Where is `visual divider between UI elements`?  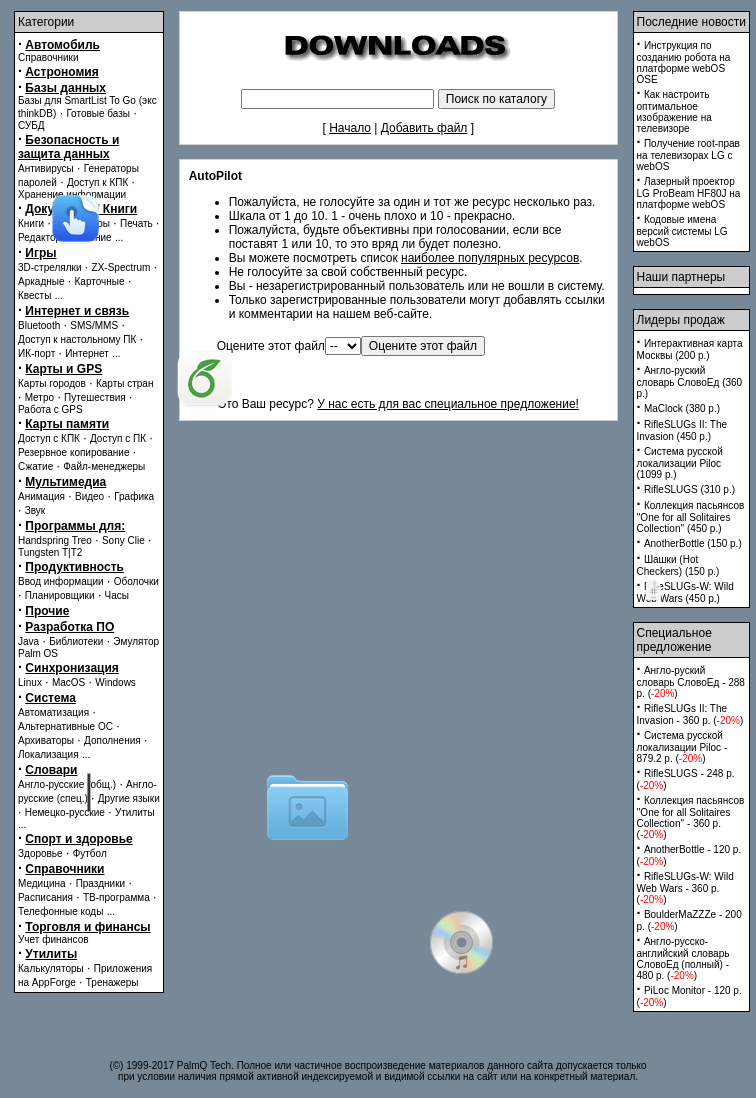 visual divider between UI elements is located at coordinates (90, 792).